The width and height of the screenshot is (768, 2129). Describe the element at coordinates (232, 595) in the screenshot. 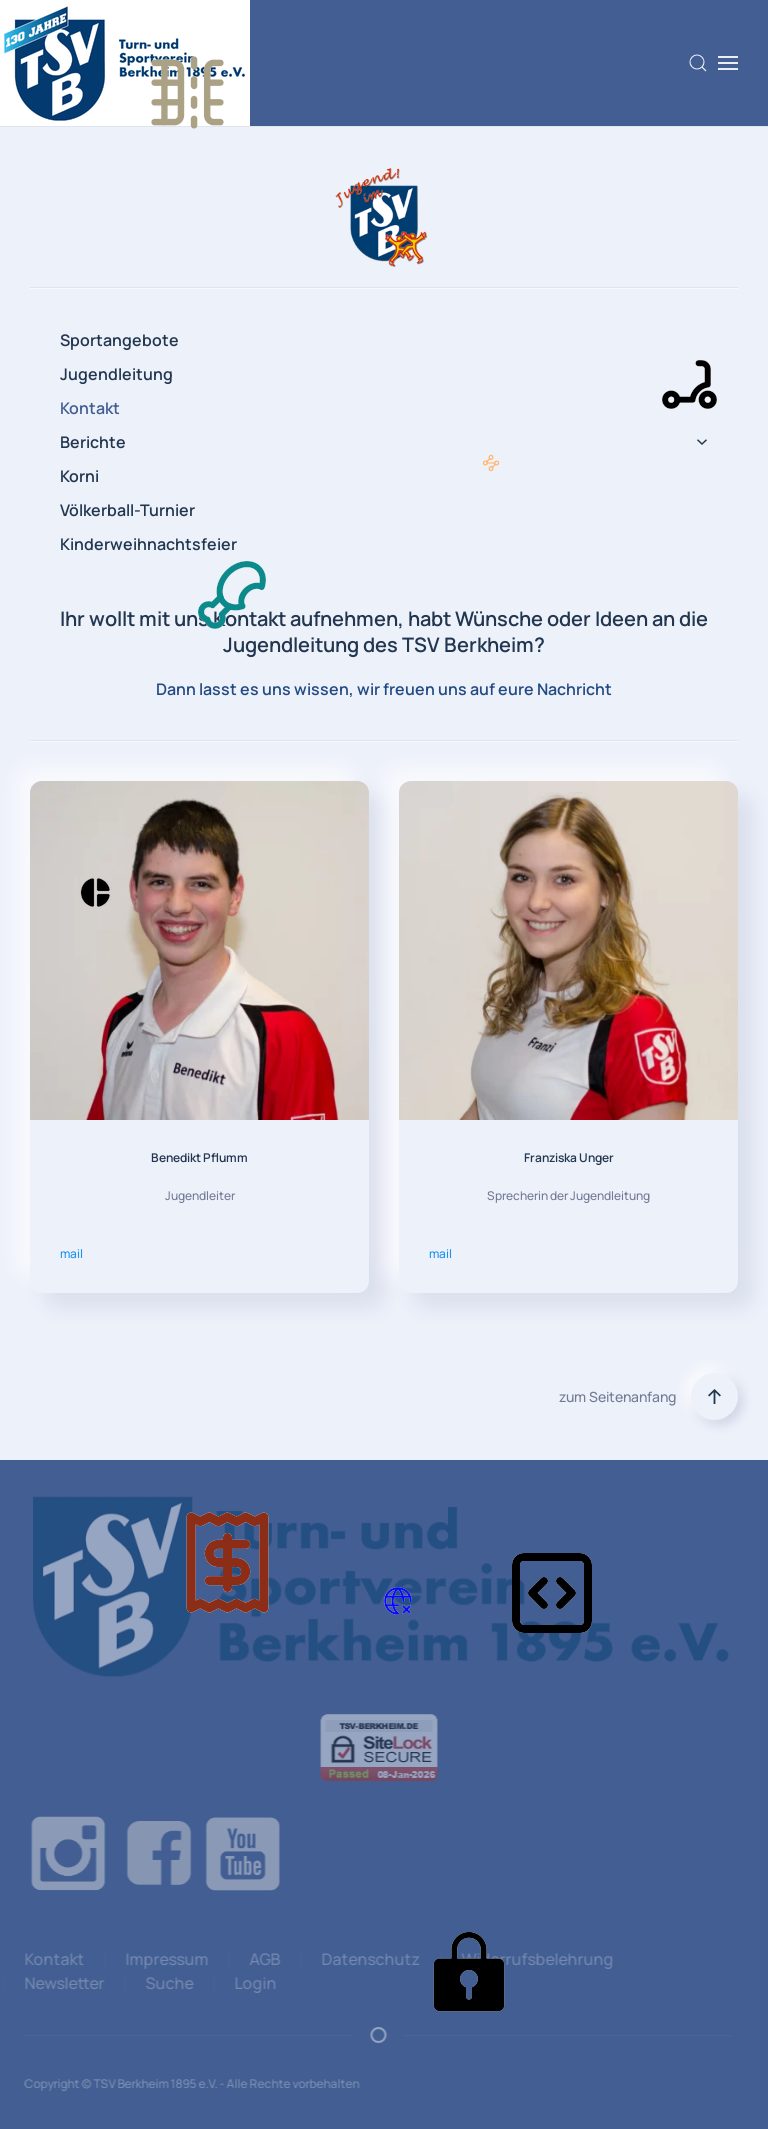

I see `access food or restaurant options` at that location.